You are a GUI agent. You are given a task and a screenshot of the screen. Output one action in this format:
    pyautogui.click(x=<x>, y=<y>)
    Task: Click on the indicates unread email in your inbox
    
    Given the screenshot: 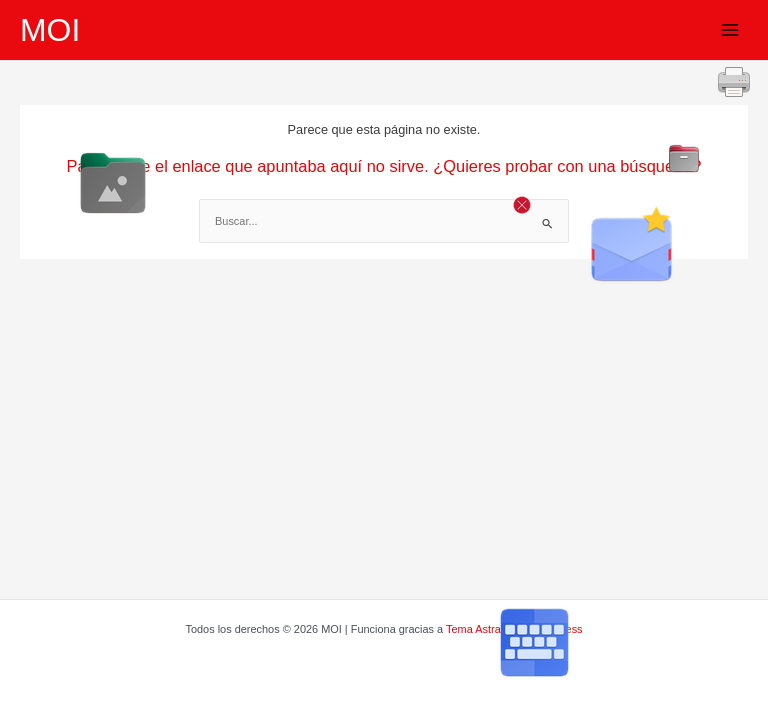 What is the action you would take?
    pyautogui.click(x=631, y=249)
    